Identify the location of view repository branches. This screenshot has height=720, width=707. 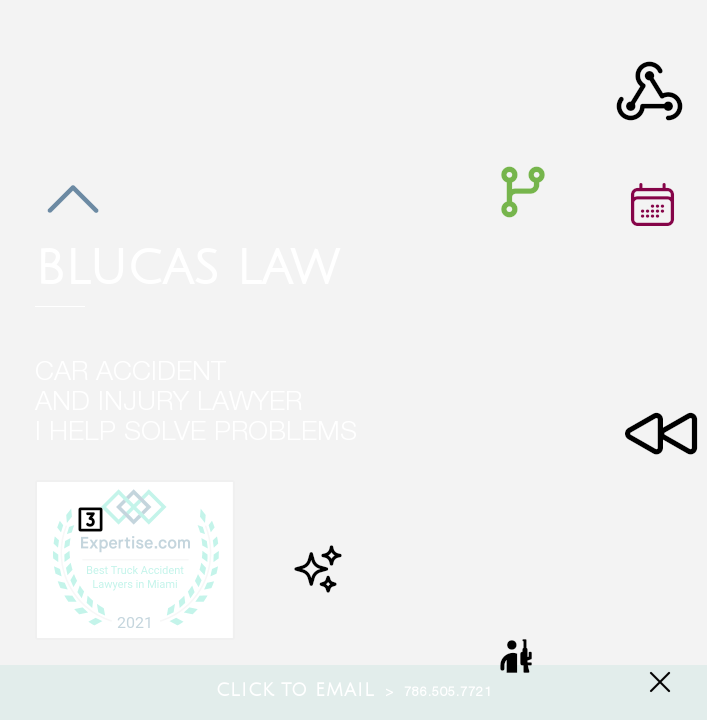
(523, 192).